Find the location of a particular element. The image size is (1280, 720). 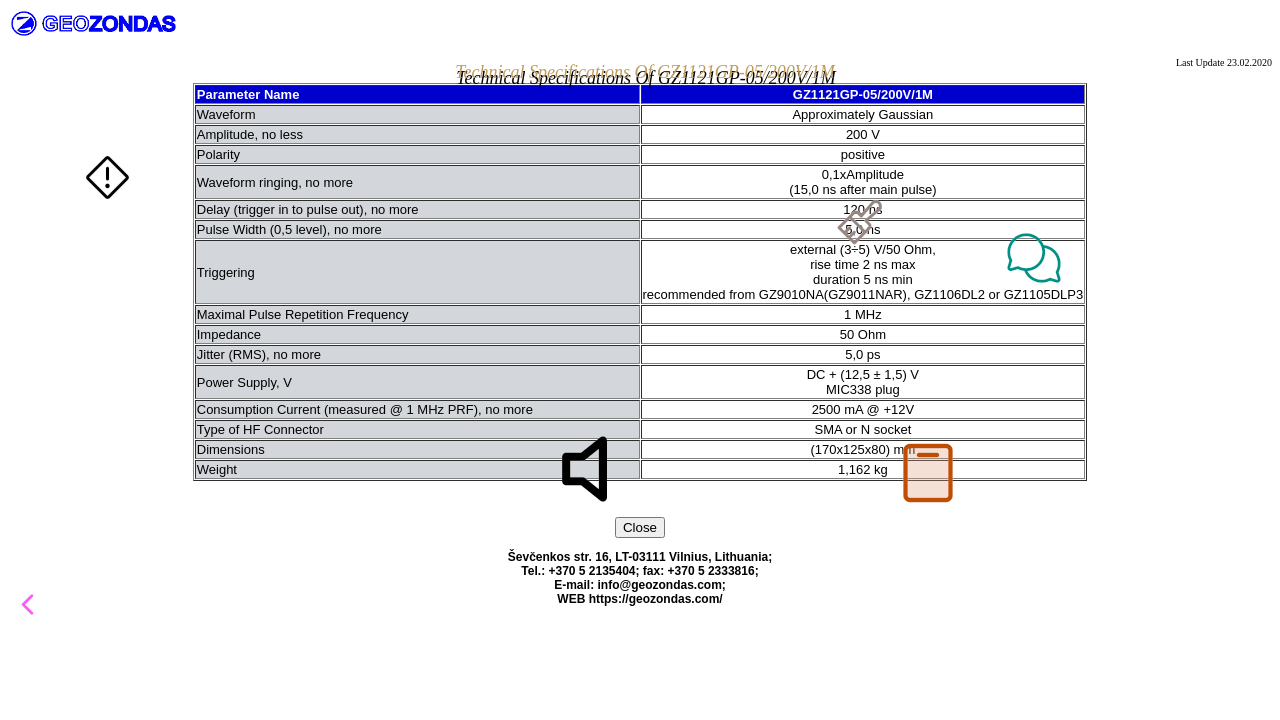

adjust volume settings is located at coordinates (607, 469).